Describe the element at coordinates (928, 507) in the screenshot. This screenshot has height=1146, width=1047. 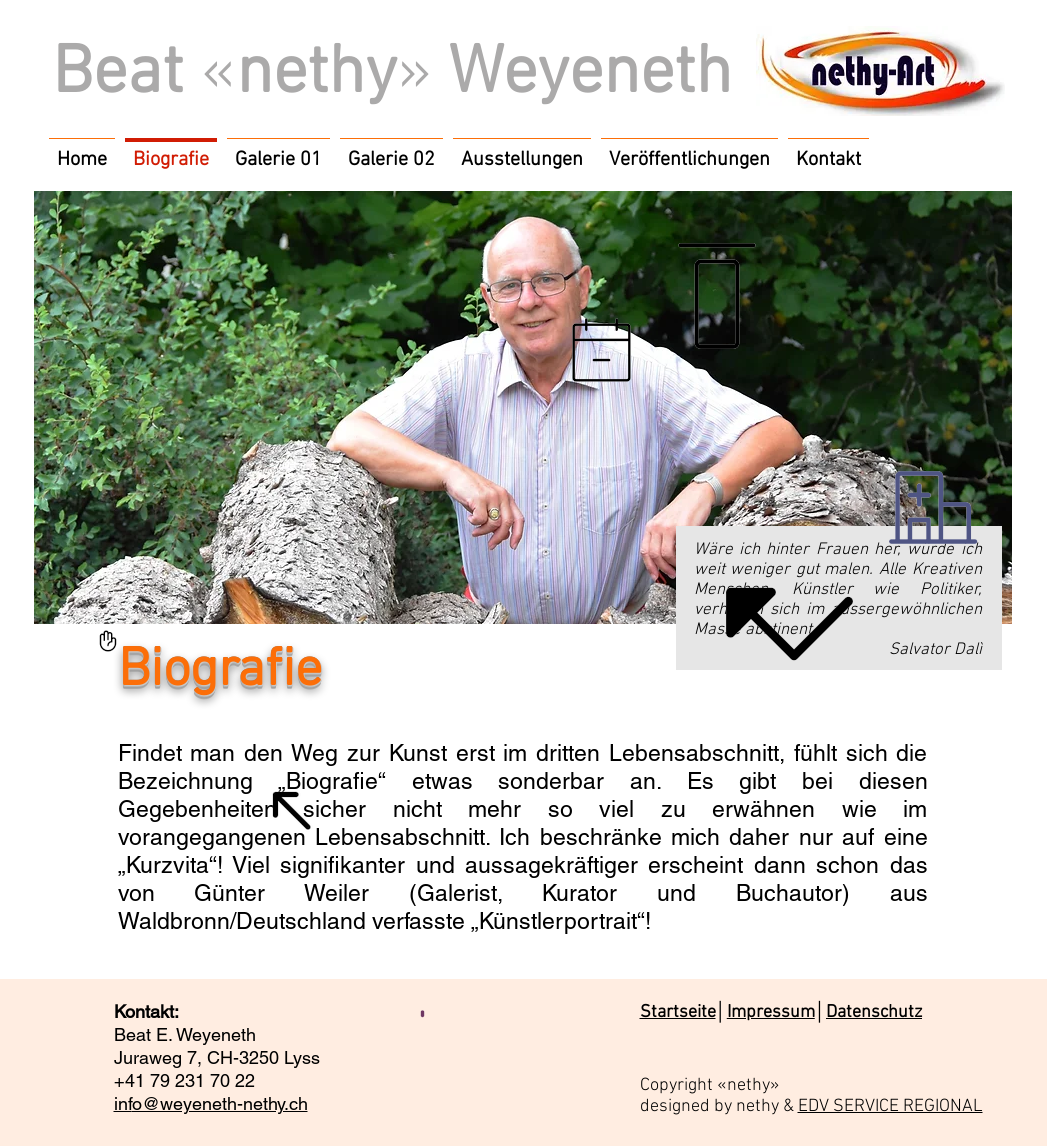
I see `find nearby hospitals or medical facilities` at that location.